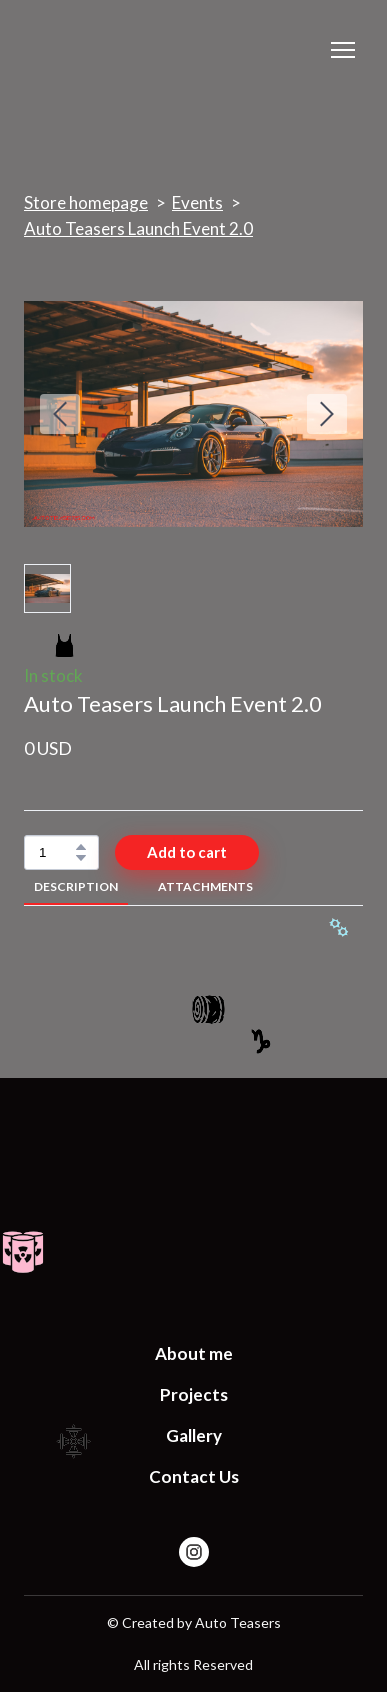 Image resolution: width=387 pixels, height=1692 pixels. Describe the element at coordinates (208, 1009) in the screenshot. I see `hay bale resource in farming simulation game` at that location.